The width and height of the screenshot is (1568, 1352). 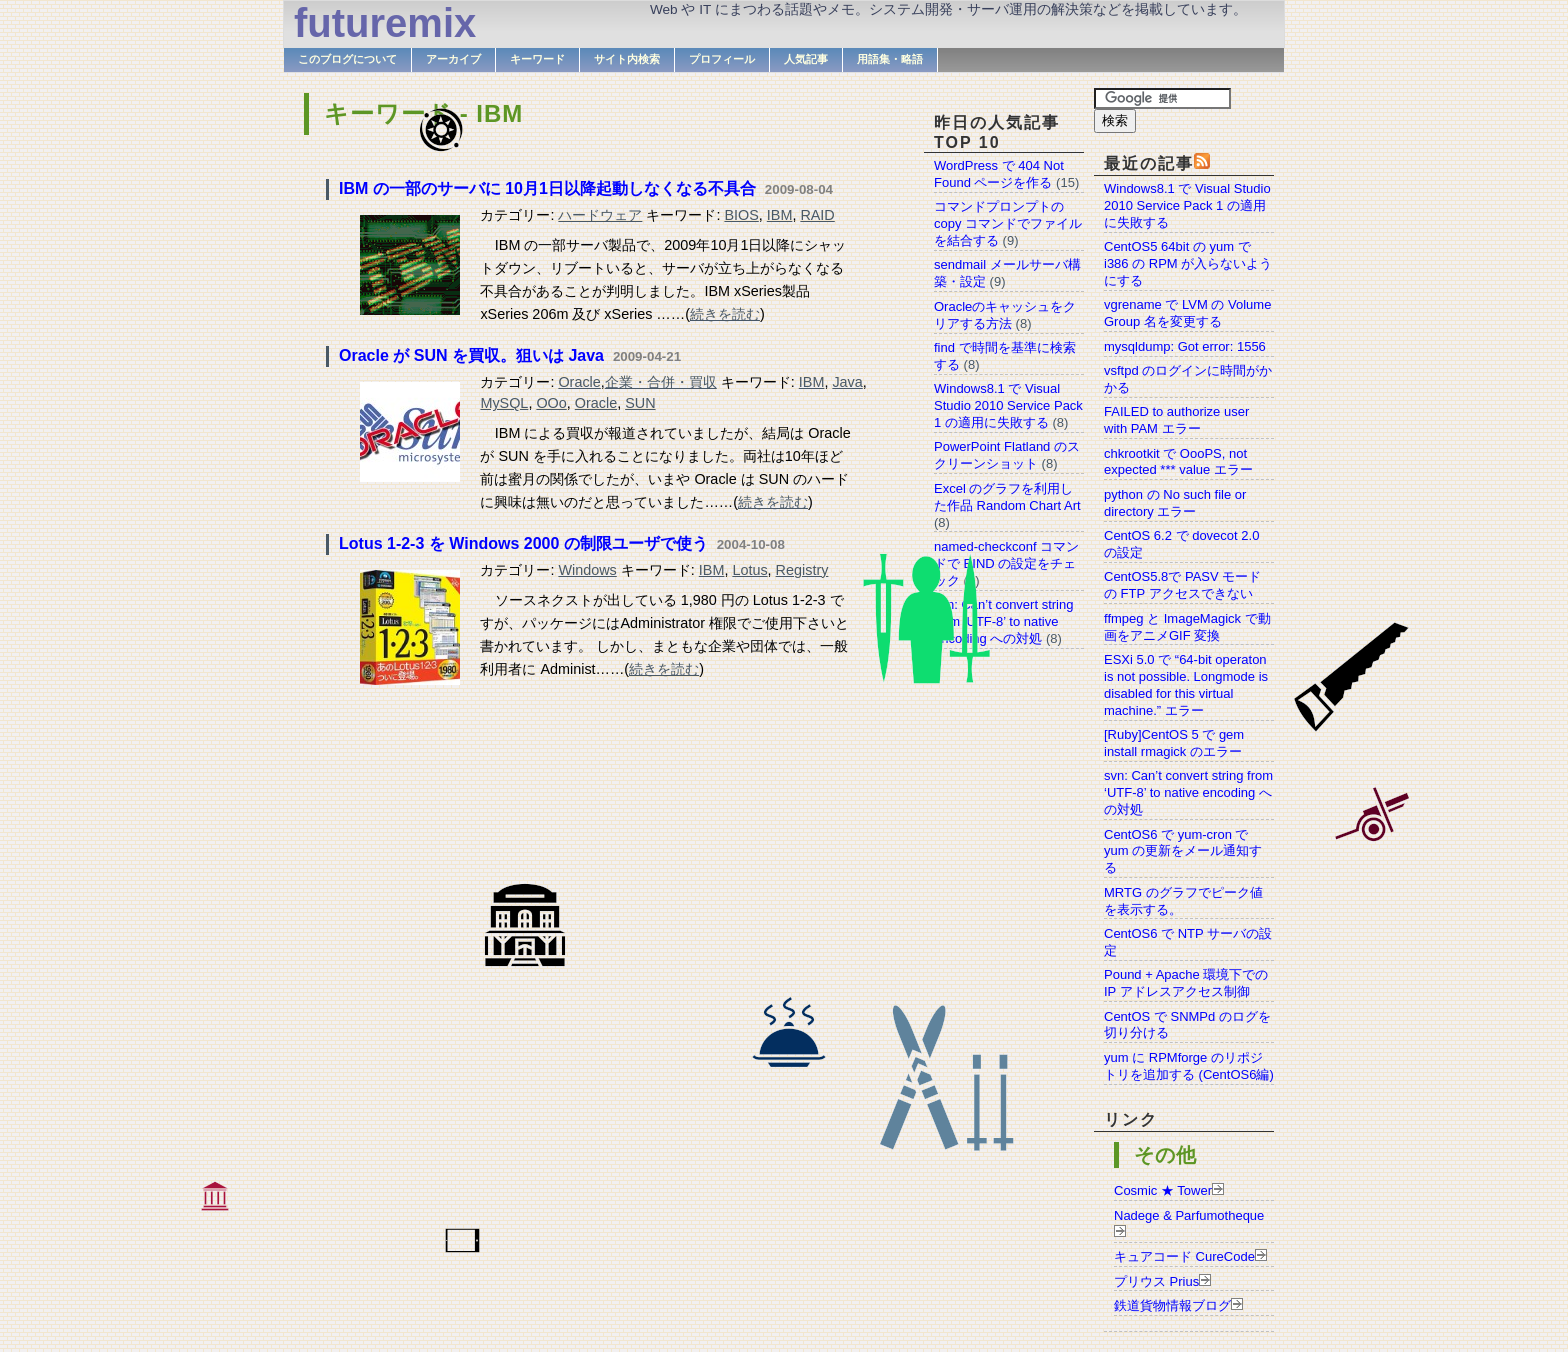 I want to click on access woodworking or carpentry tools, so click(x=1351, y=678).